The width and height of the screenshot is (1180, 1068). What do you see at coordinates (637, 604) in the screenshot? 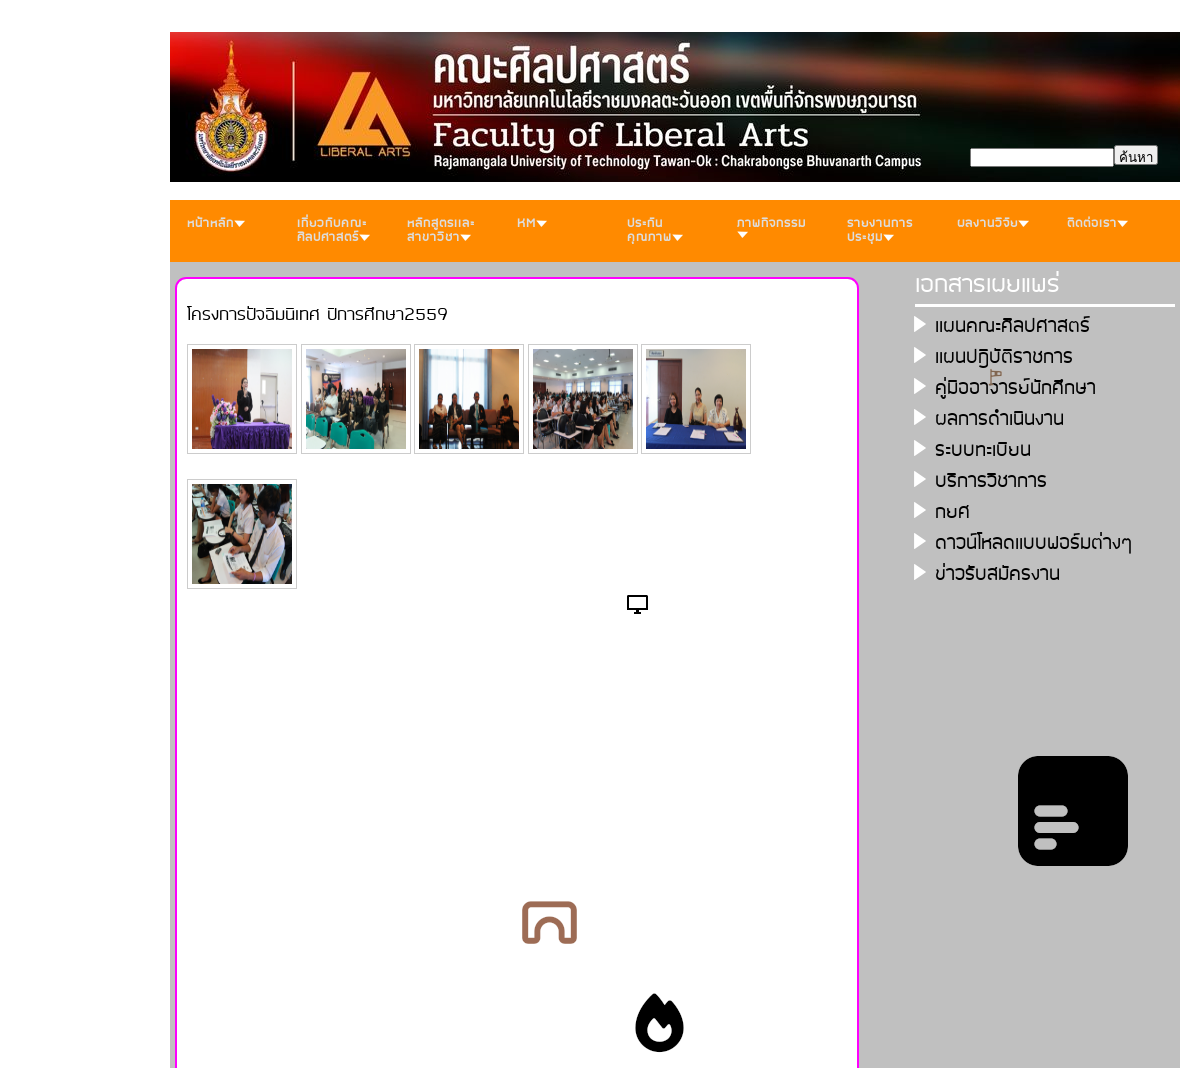
I see `switch to desktop view` at bounding box center [637, 604].